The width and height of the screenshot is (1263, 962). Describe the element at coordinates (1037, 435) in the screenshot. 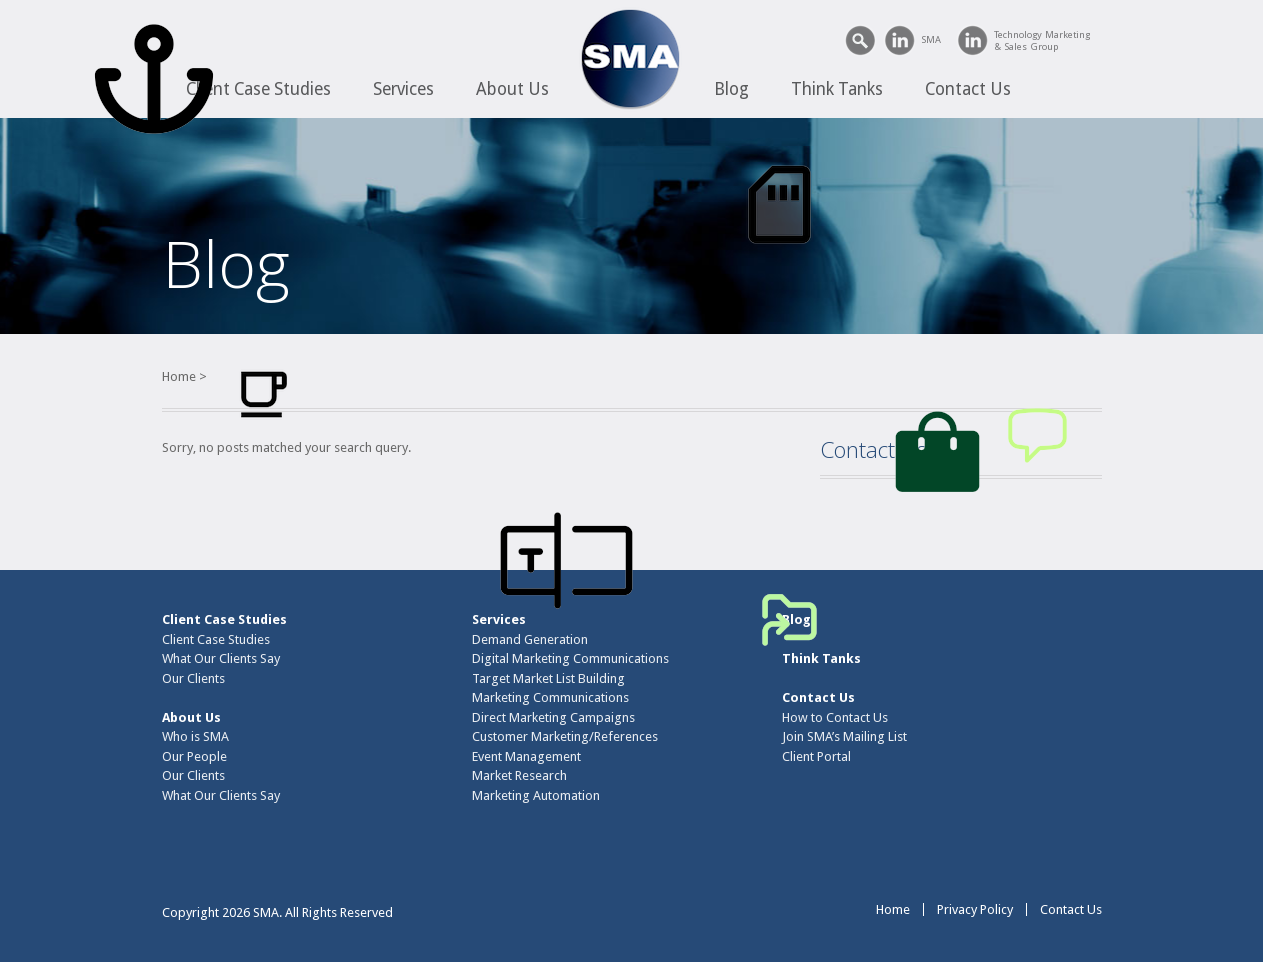

I see `open chat or messaging` at that location.